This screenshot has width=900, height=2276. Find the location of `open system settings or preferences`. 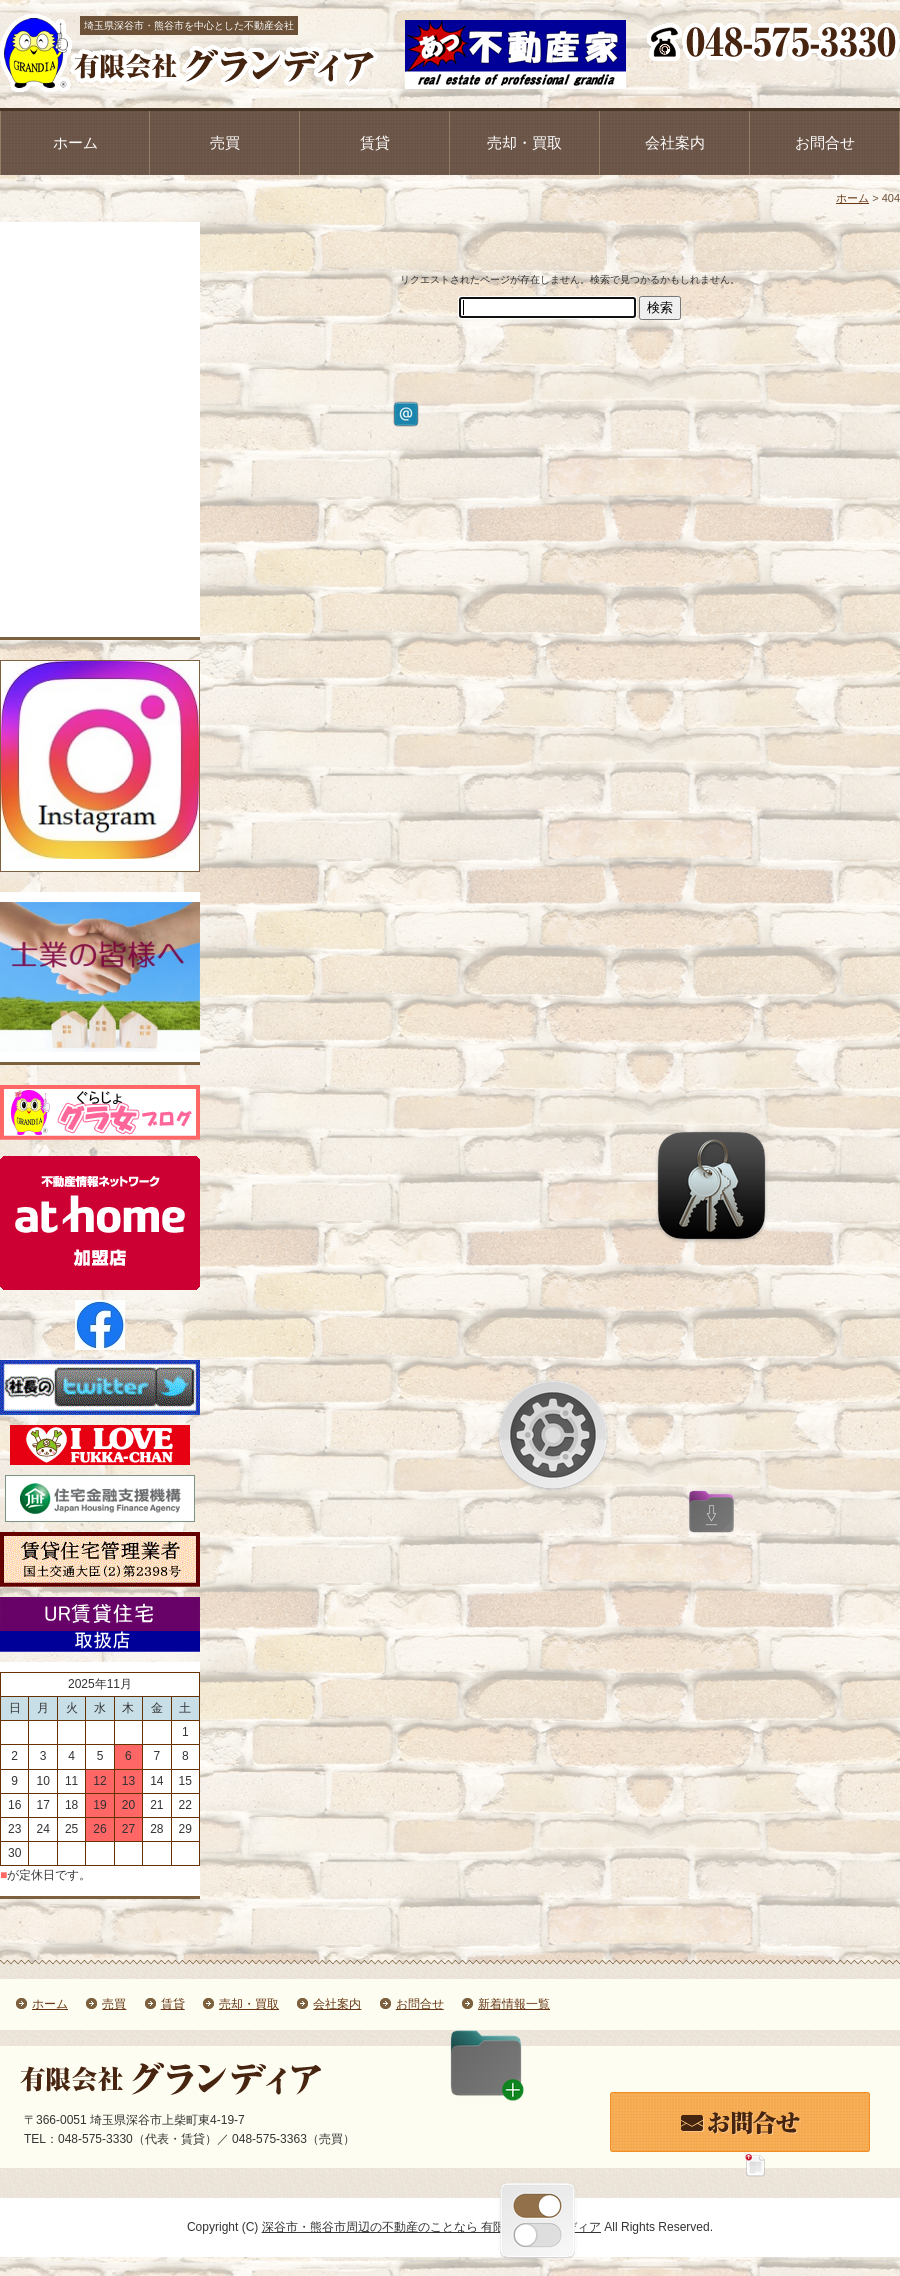

open system settings or preferences is located at coordinates (537, 2220).